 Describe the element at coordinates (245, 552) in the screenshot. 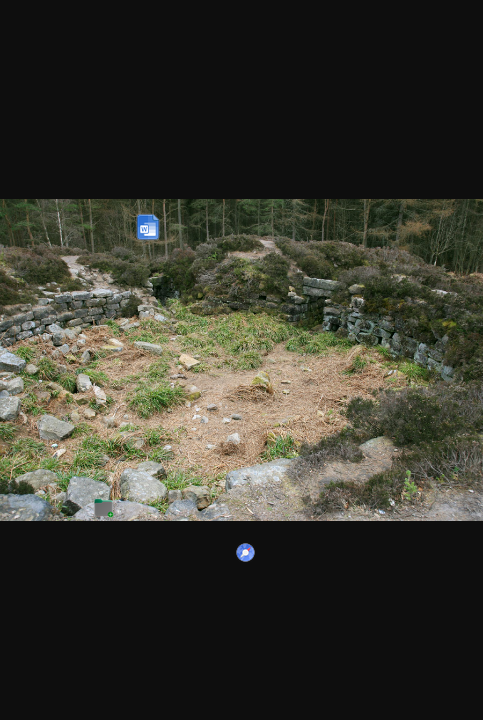

I see `open the epiphany web browser` at that location.